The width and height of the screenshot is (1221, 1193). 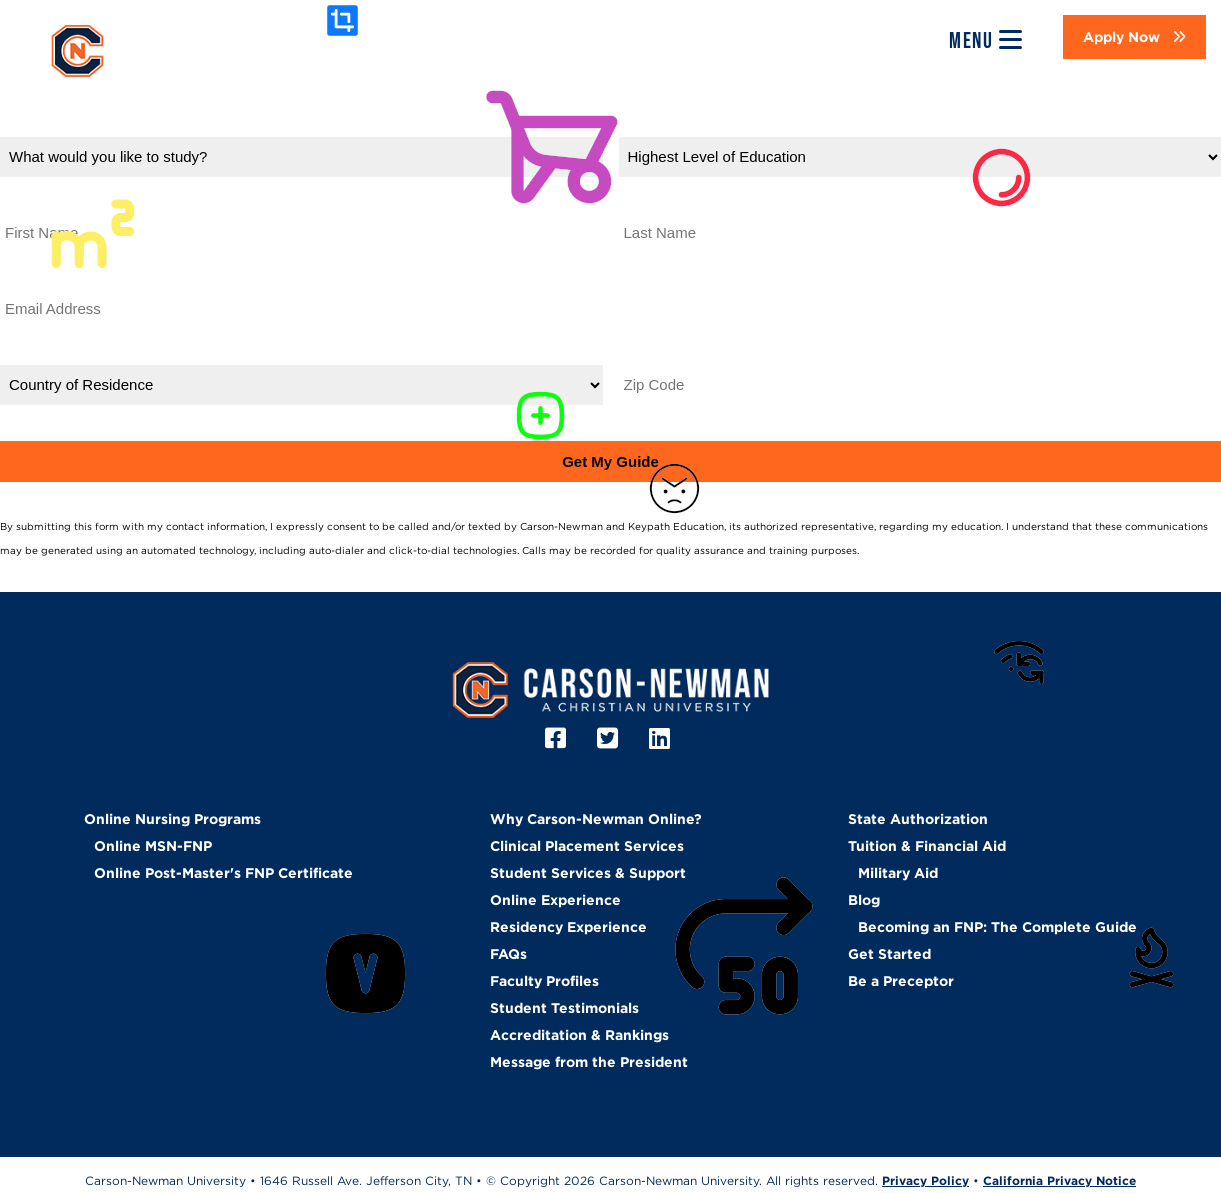 I want to click on indicates a verified status or badge, so click(x=365, y=973).